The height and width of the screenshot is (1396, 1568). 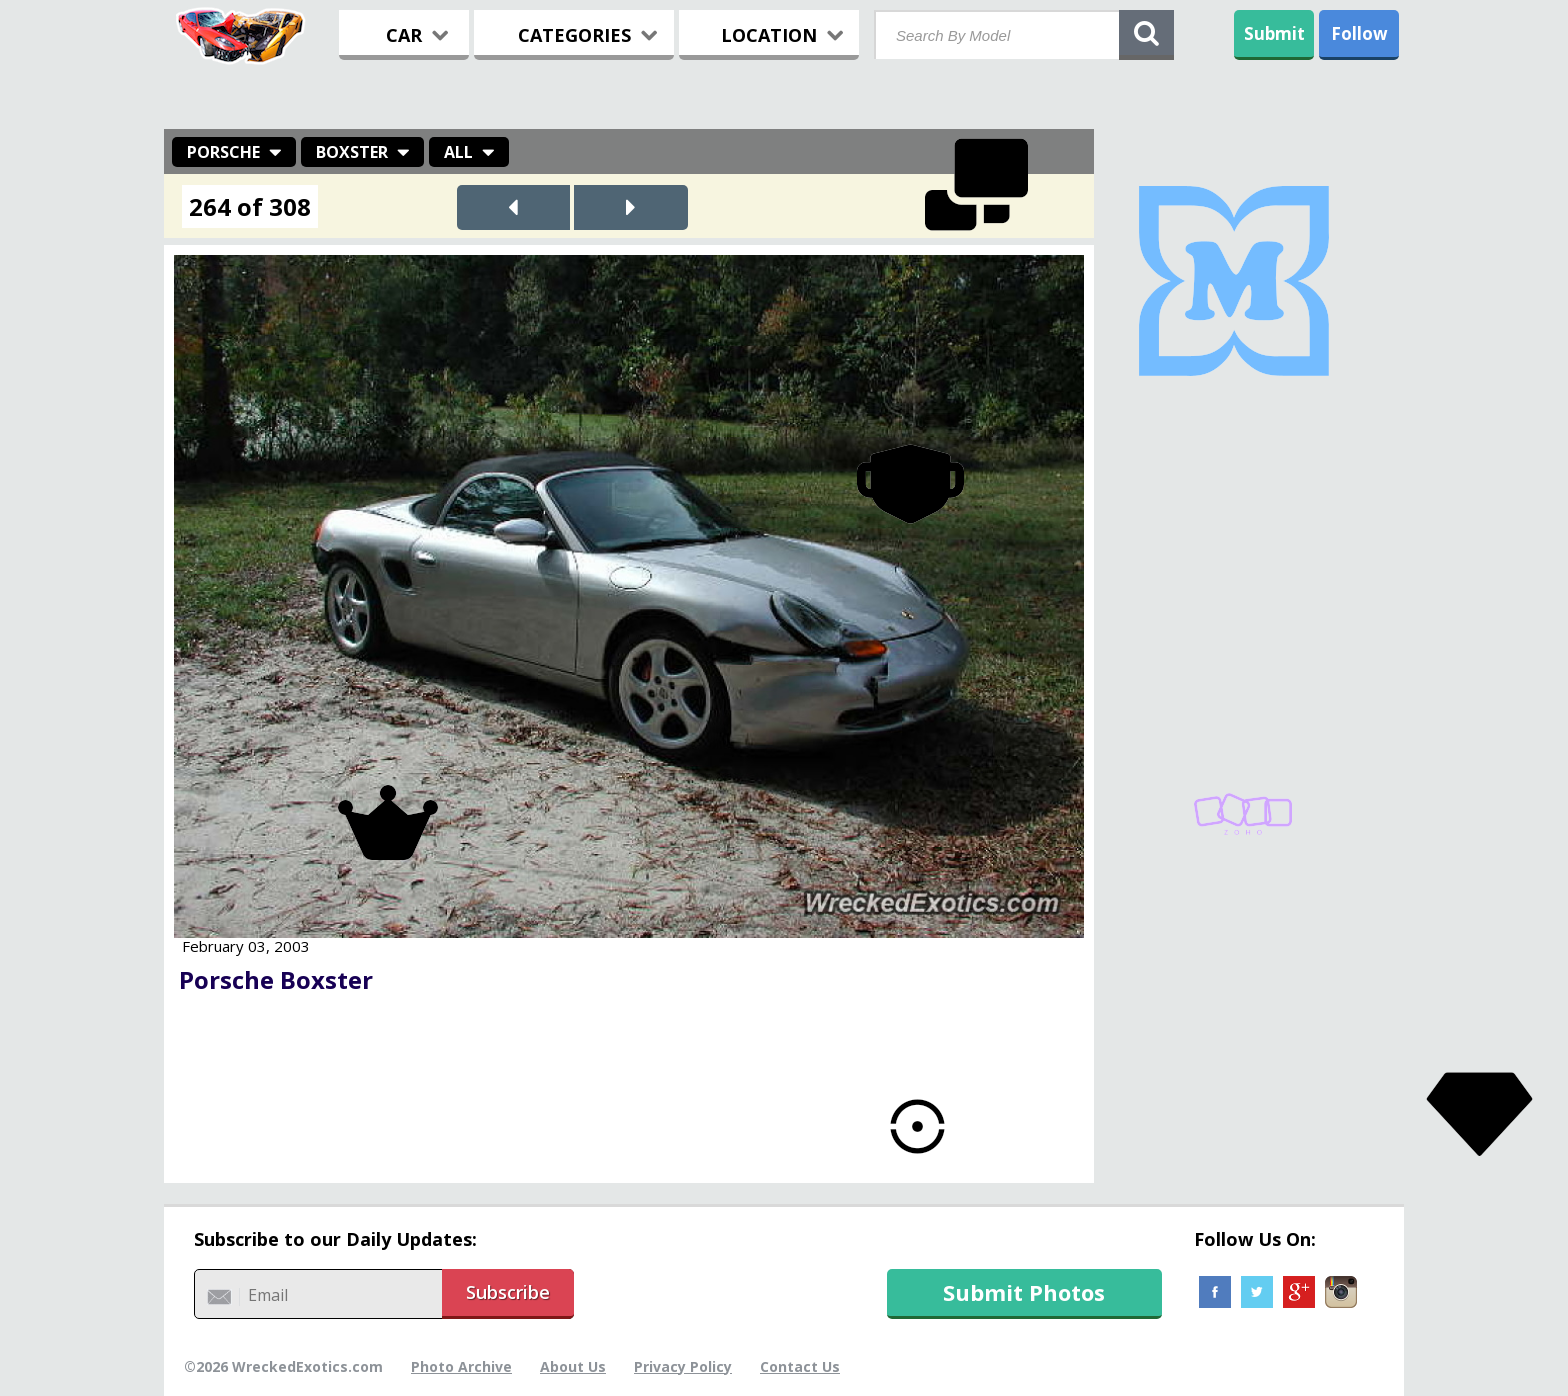 I want to click on health and safety guidelines indicator, so click(x=910, y=484).